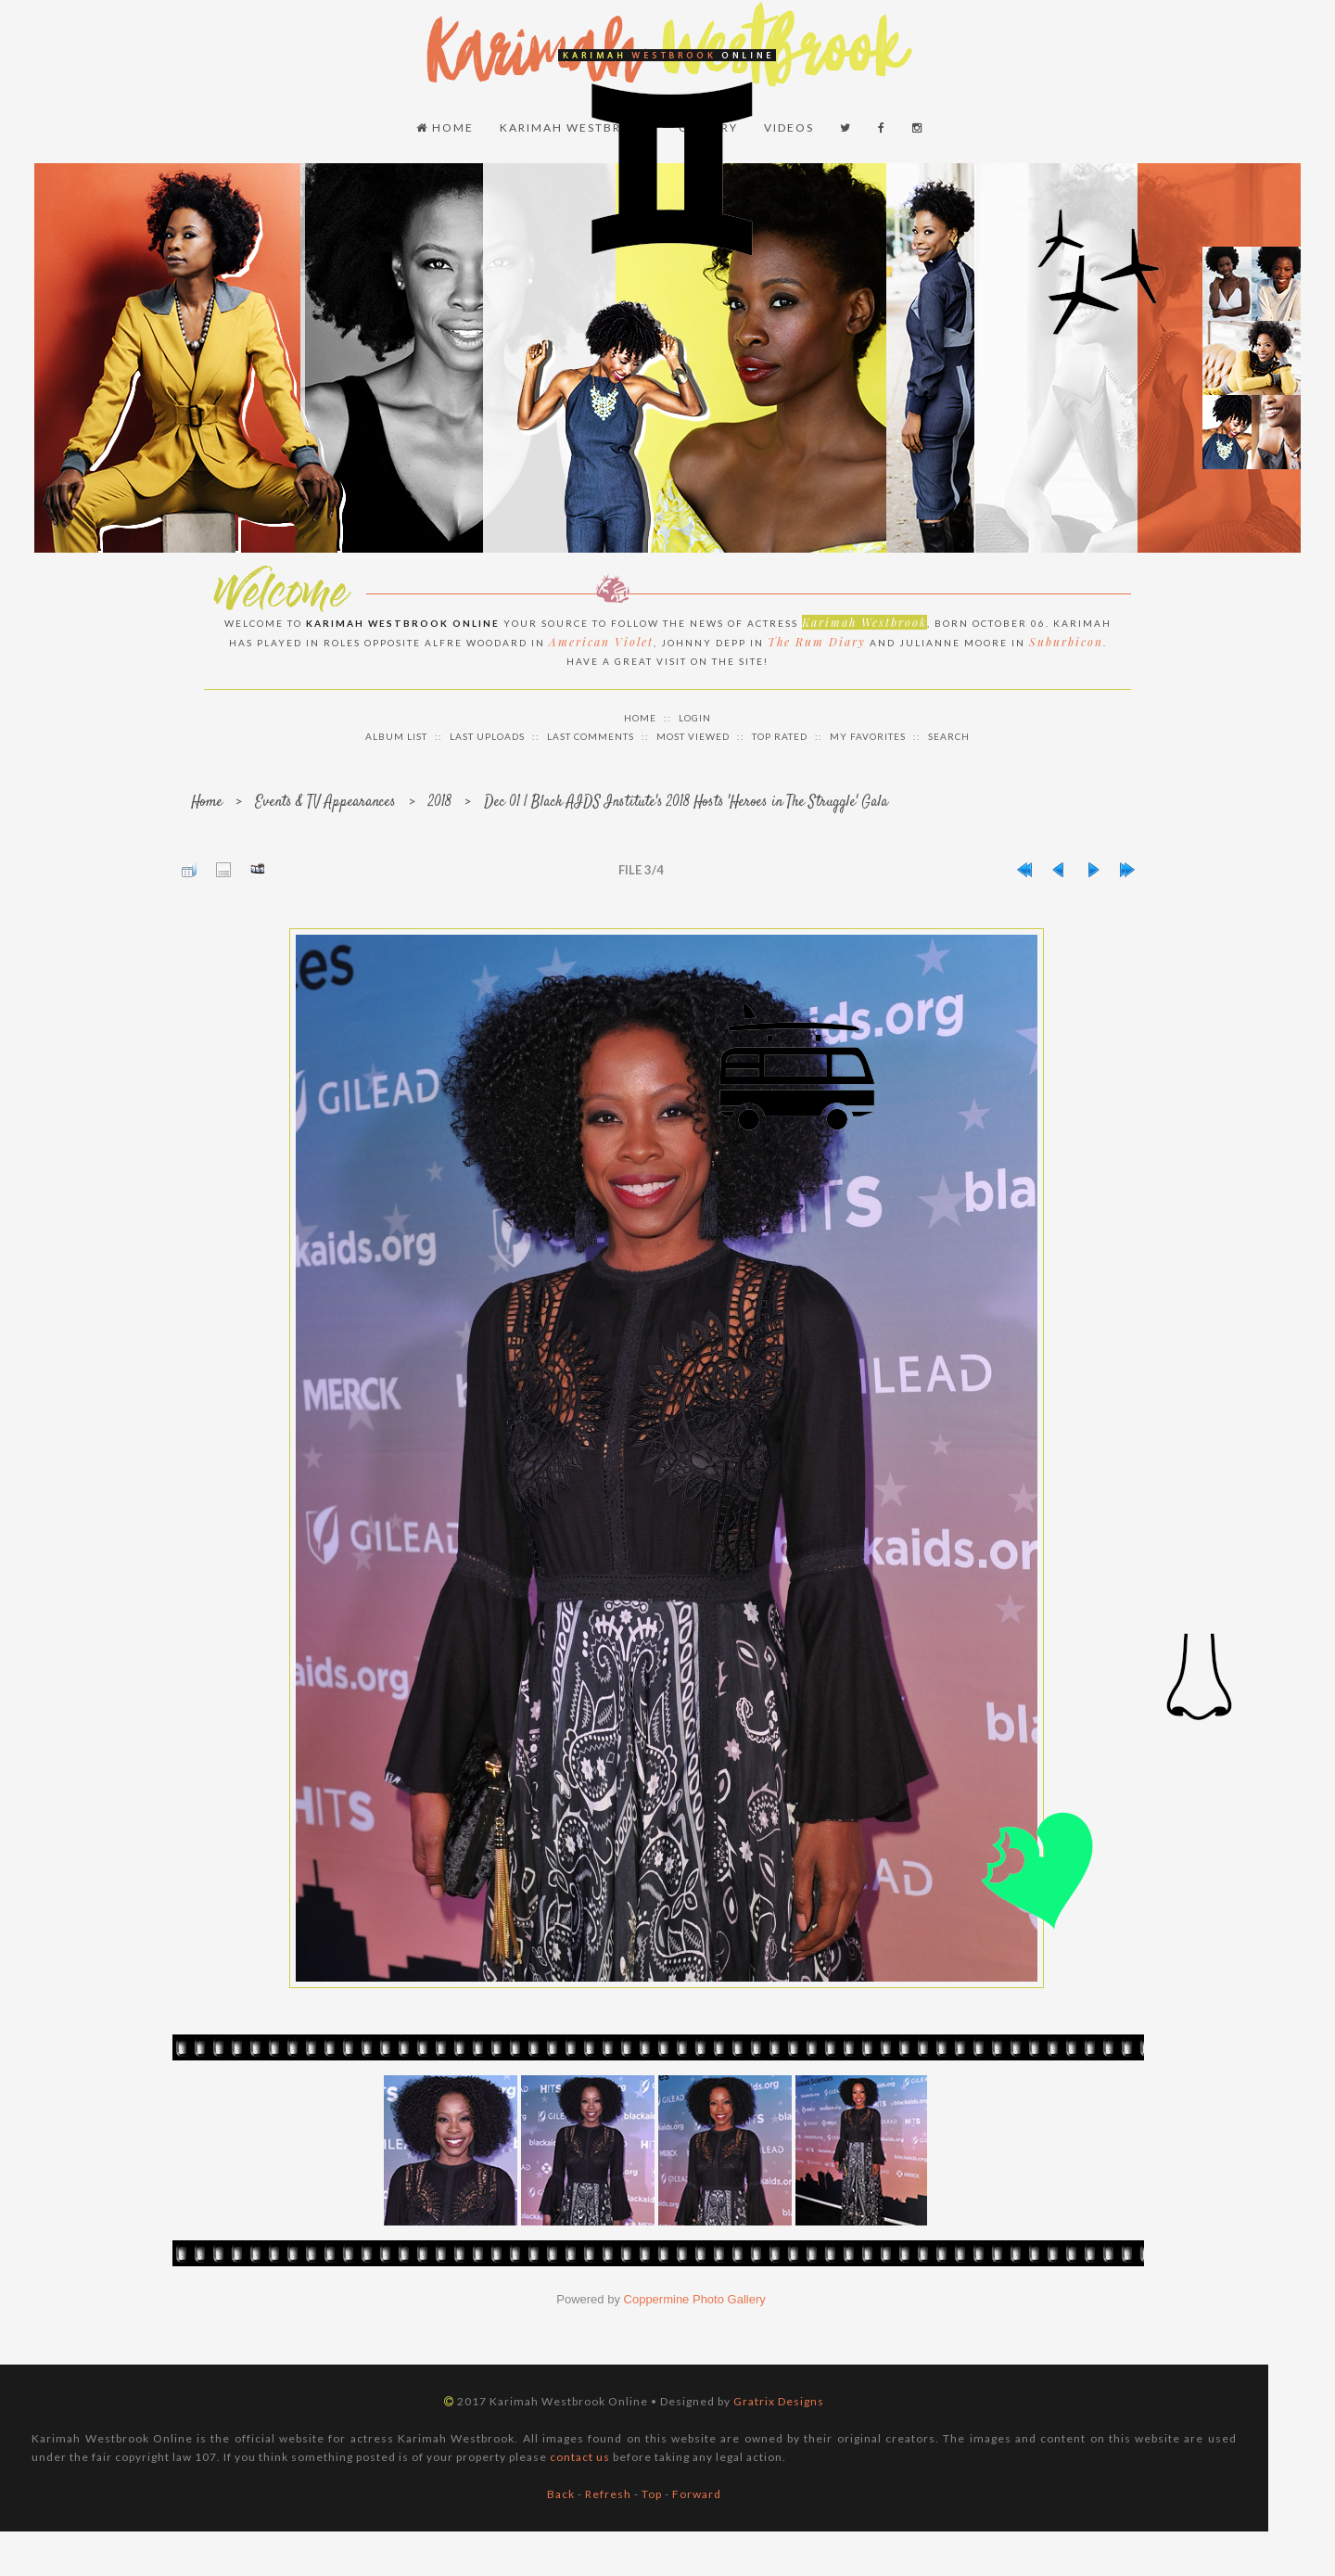  I want to click on browse surf or beach-related activities, so click(796, 1060).